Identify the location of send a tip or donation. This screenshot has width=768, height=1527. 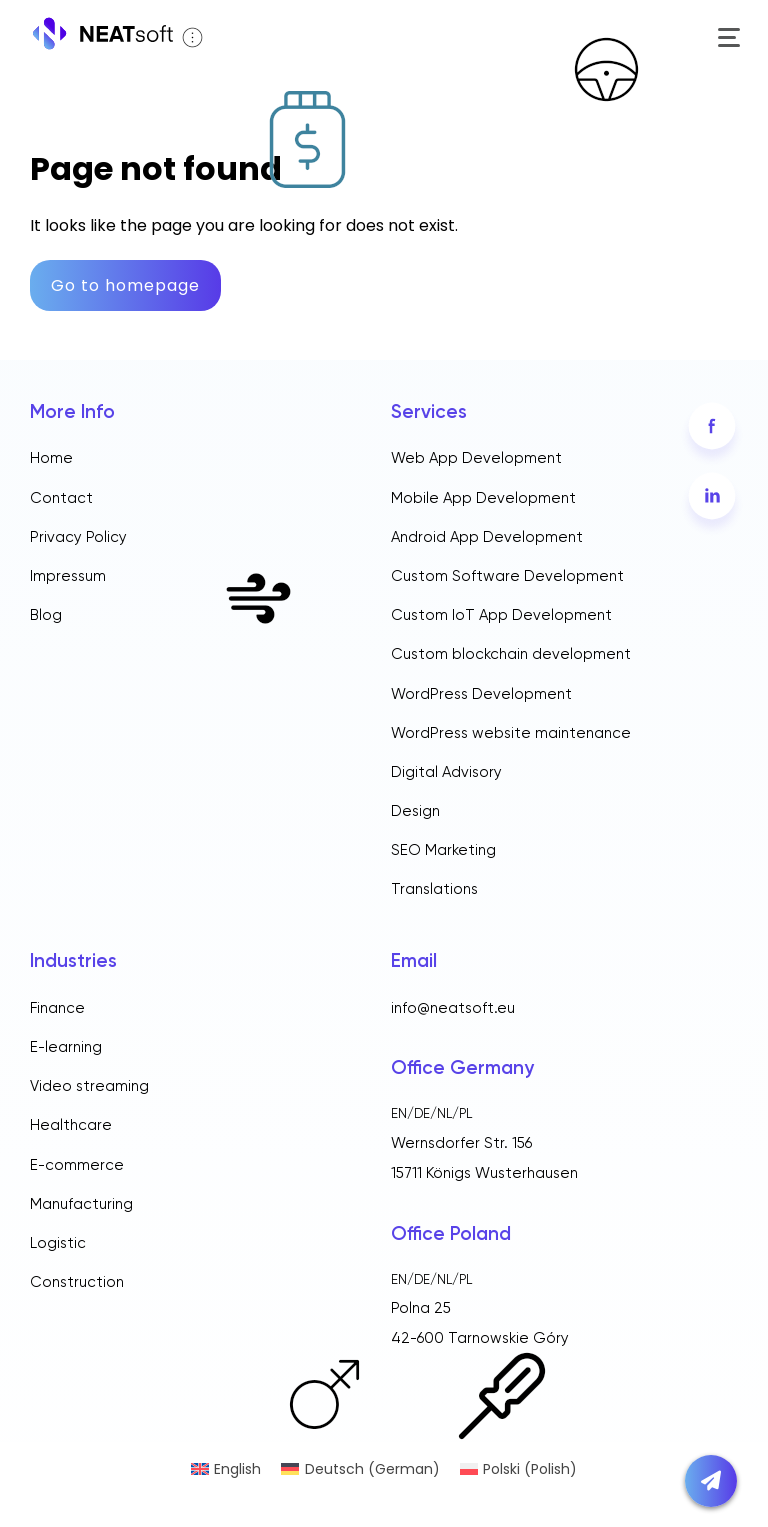
(307, 139).